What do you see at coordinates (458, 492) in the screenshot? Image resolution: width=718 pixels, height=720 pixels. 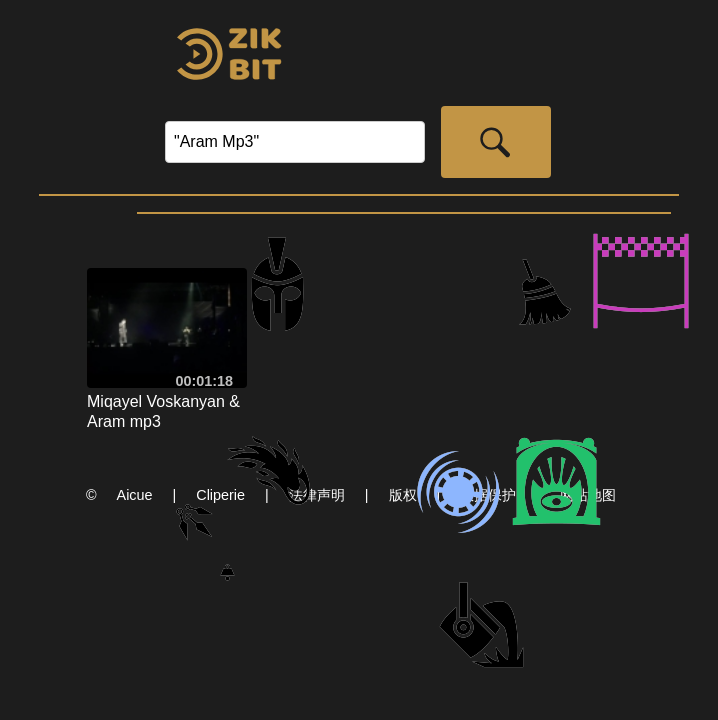 I see `indicates motion detection is active` at bounding box center [458, 492].